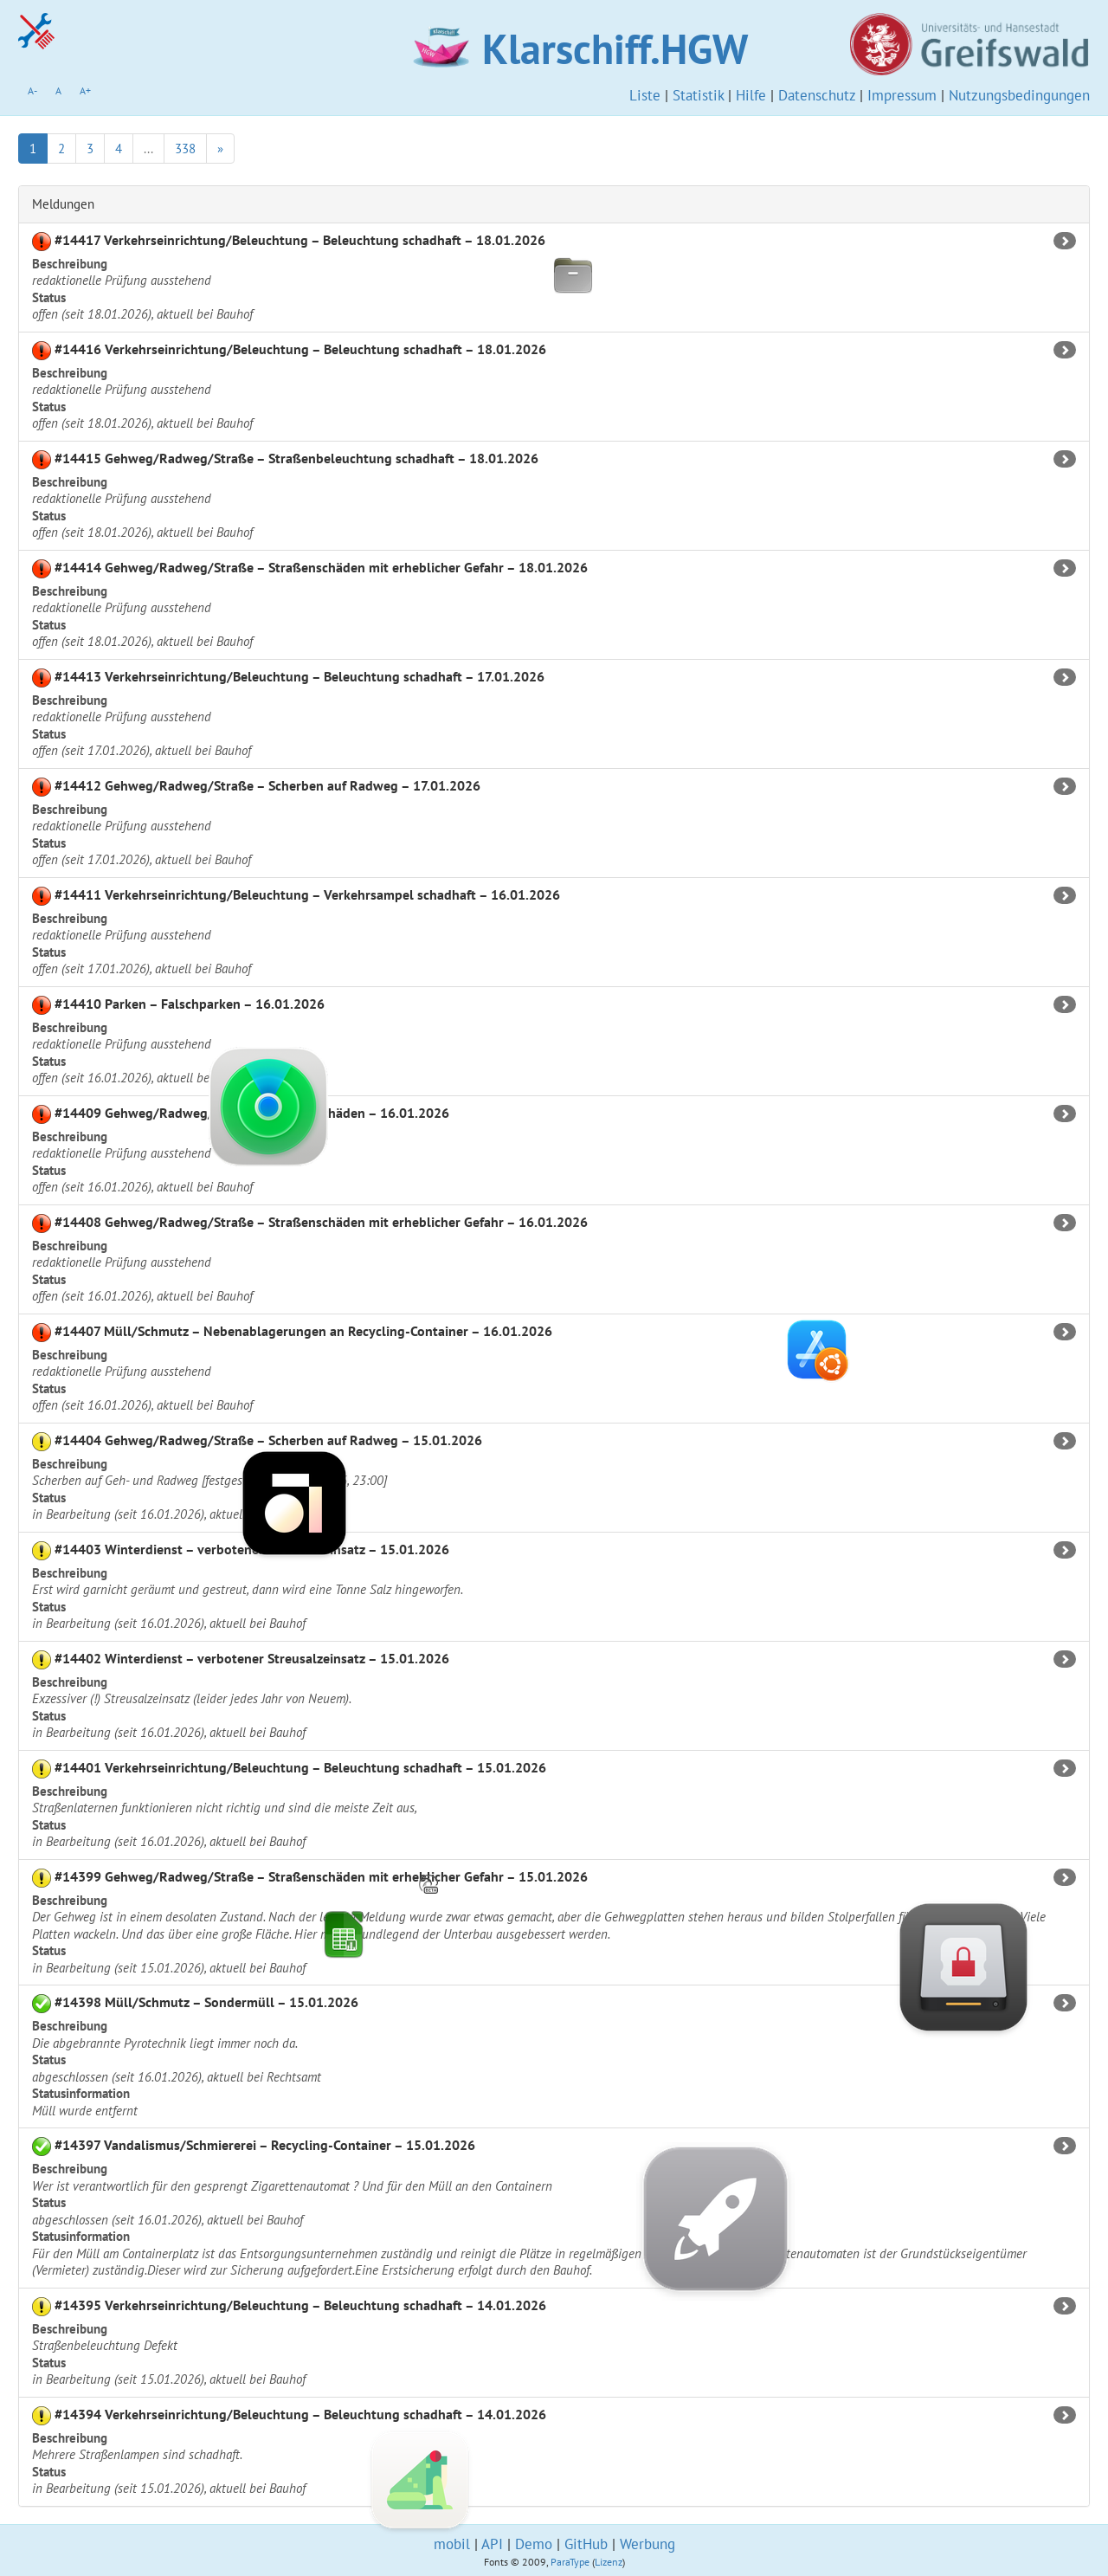 This screenshot has height=2576, width=1108. What do you see at coordinates (816, 1349) in the screenshot?
I see `open ubuntu software center` at bounding box center [816, 1349].